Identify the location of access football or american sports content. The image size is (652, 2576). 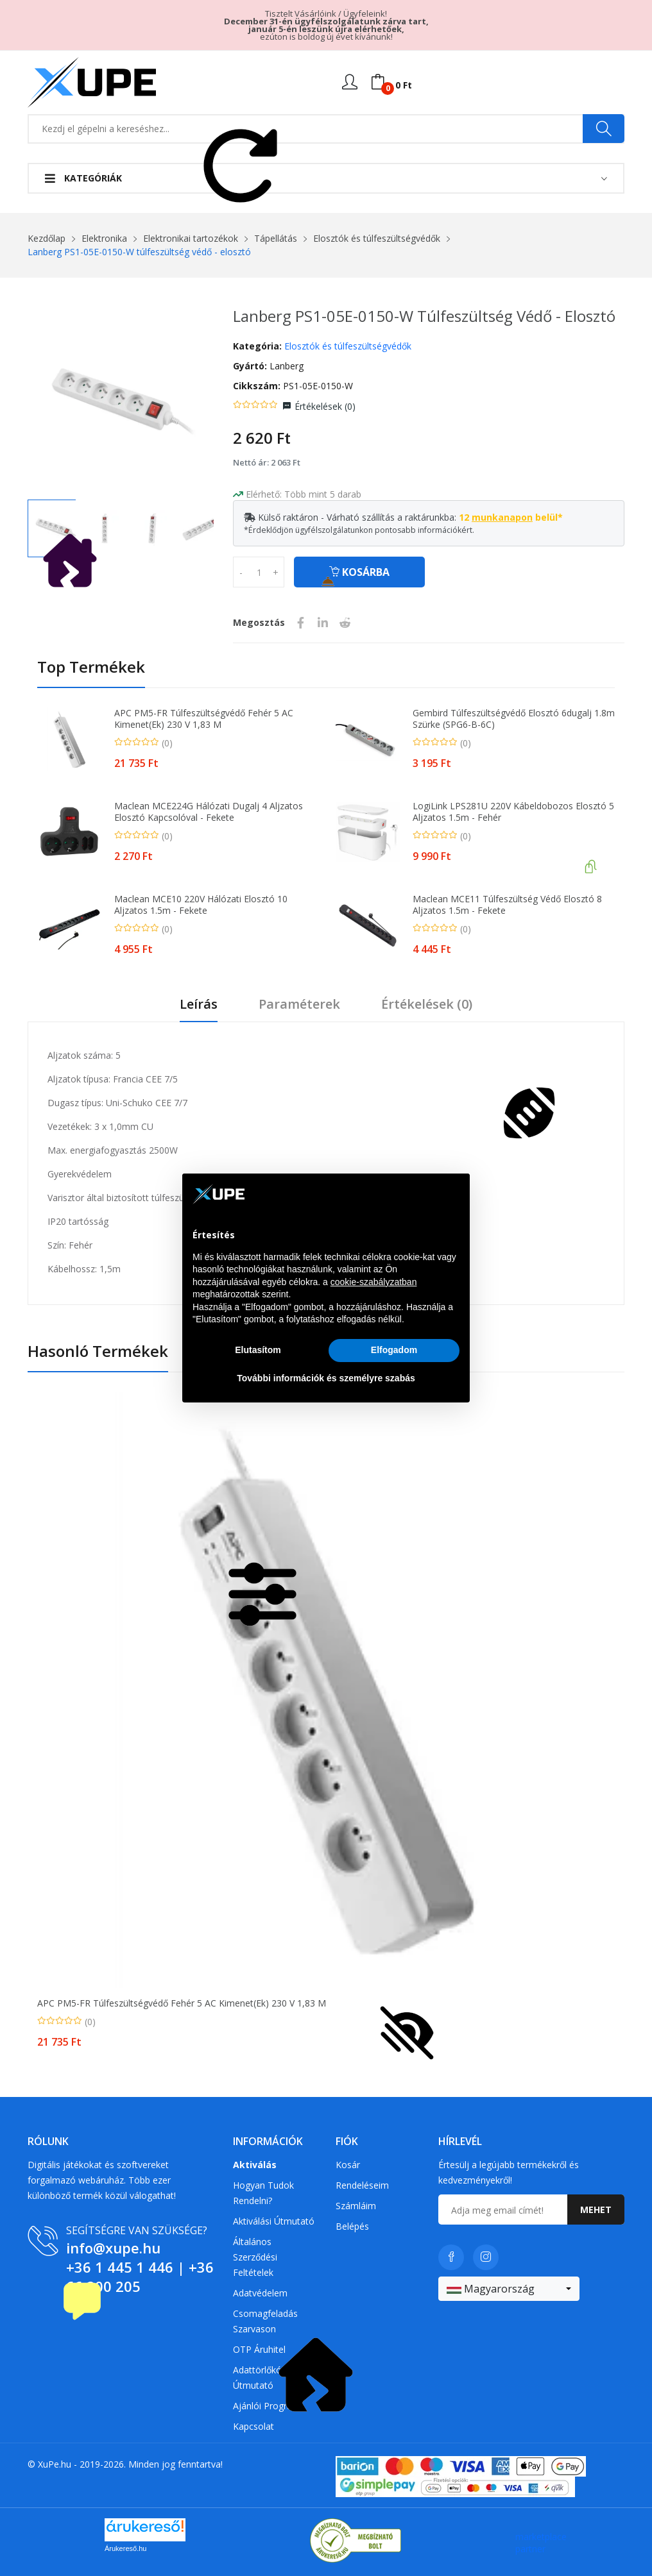
(529, 1113).